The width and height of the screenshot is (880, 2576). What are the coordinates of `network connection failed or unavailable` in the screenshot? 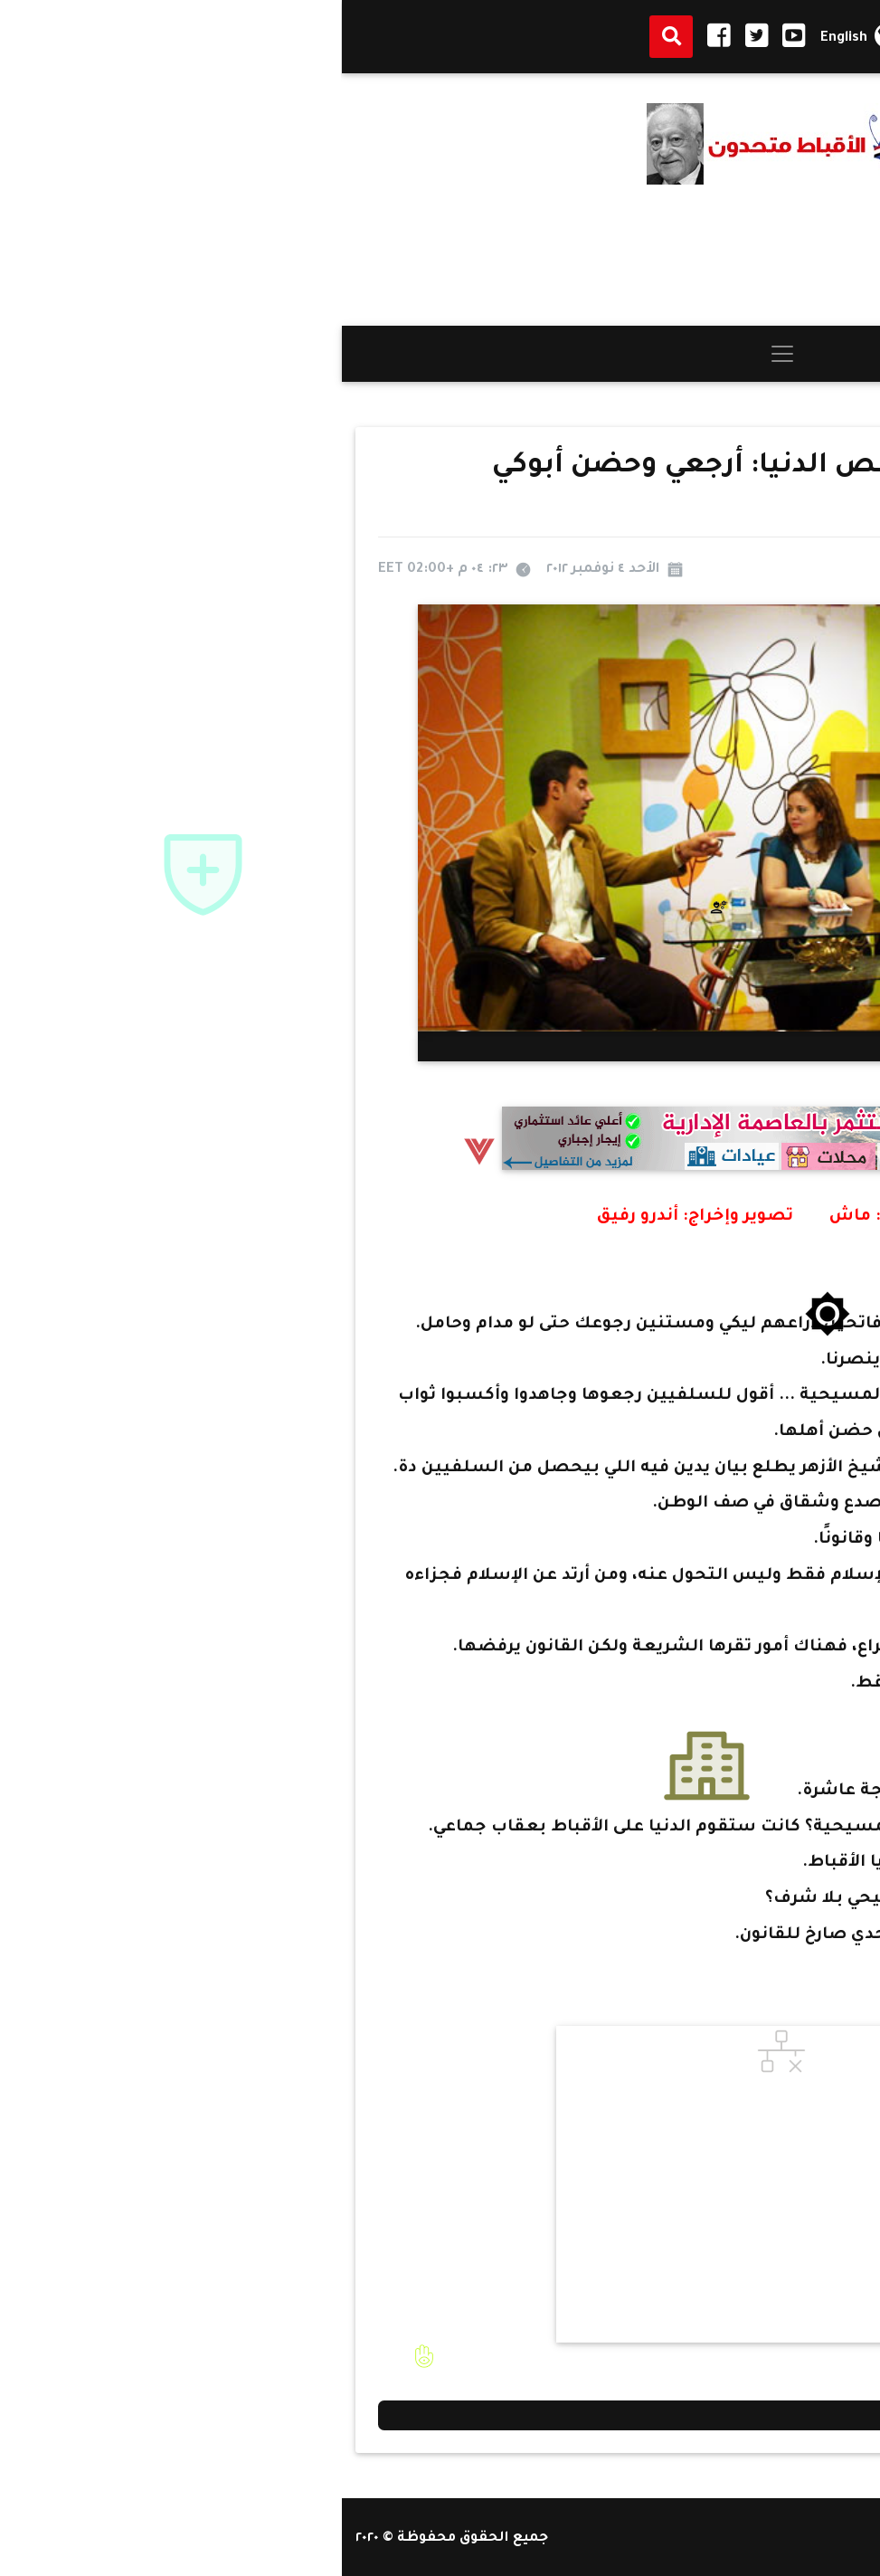 It's located at (781, 2052).